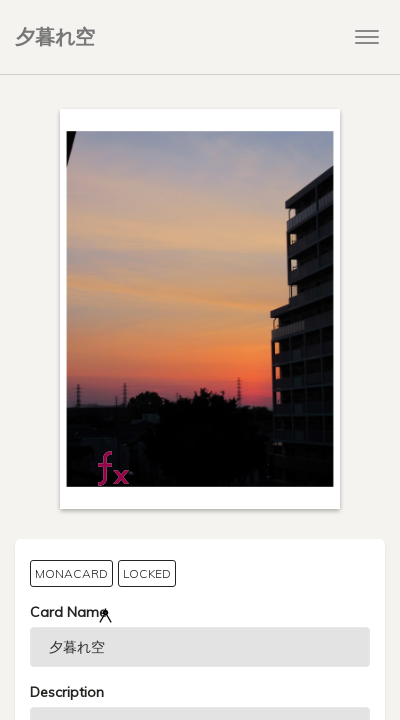  I want to click on insert a mathematical formula or equation, so click(113, 468).